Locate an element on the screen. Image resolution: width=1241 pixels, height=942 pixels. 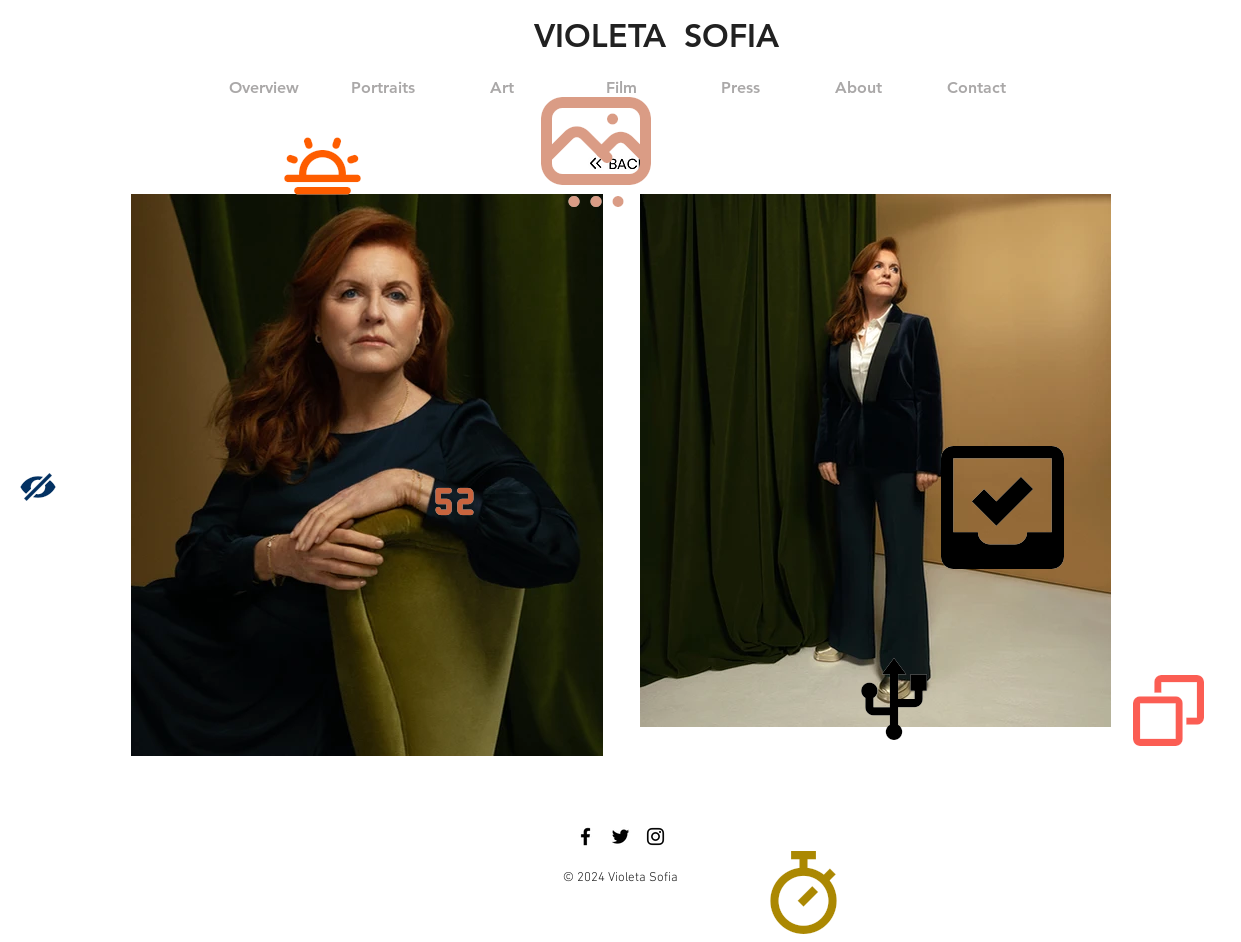
indicates item number 52 in a list or sequence is located at coordinates (454, 501).